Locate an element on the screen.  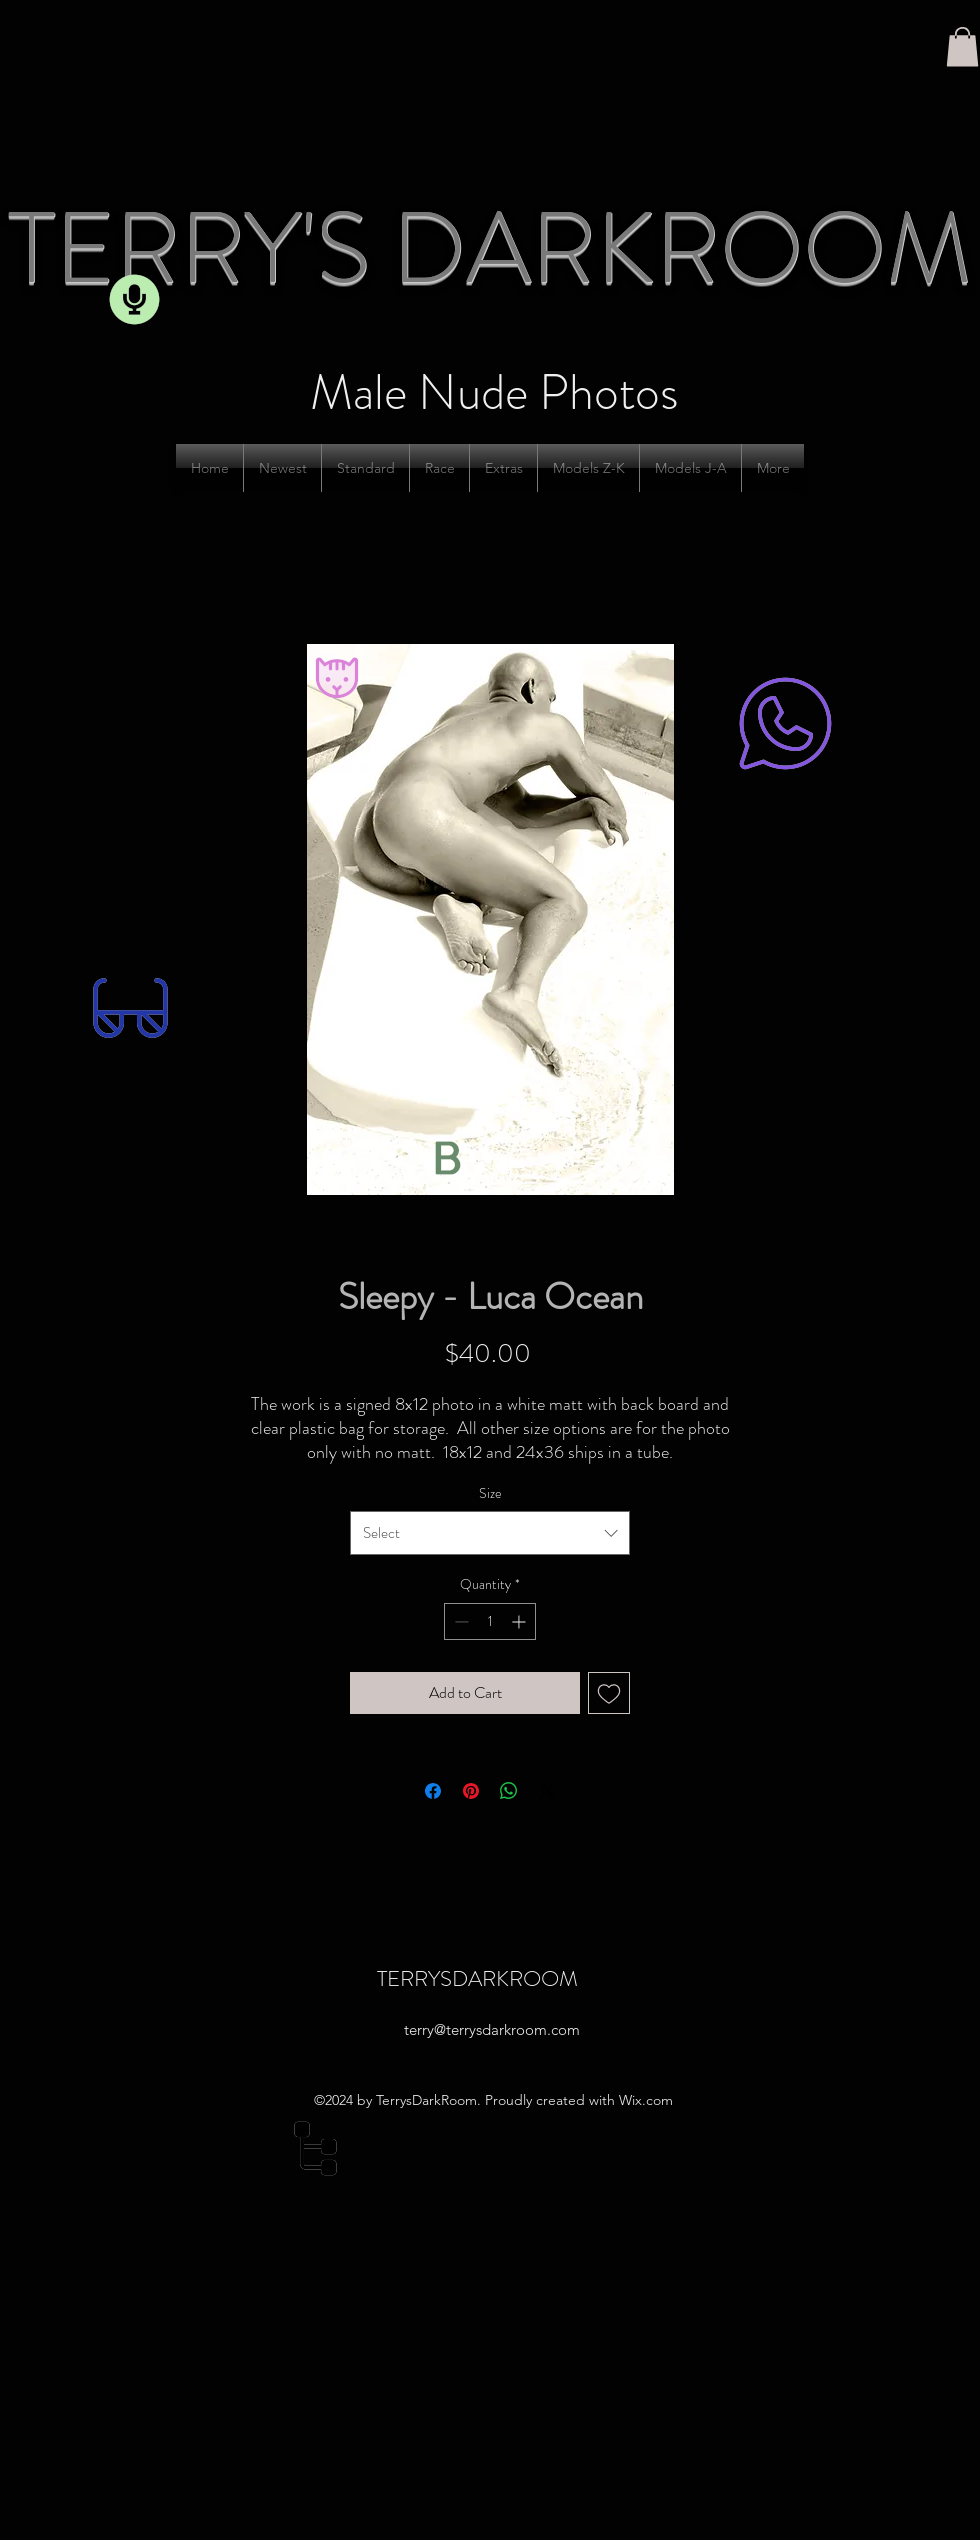
toggle sunglasses or eyewear filter is located at coordinates (130, 1009).